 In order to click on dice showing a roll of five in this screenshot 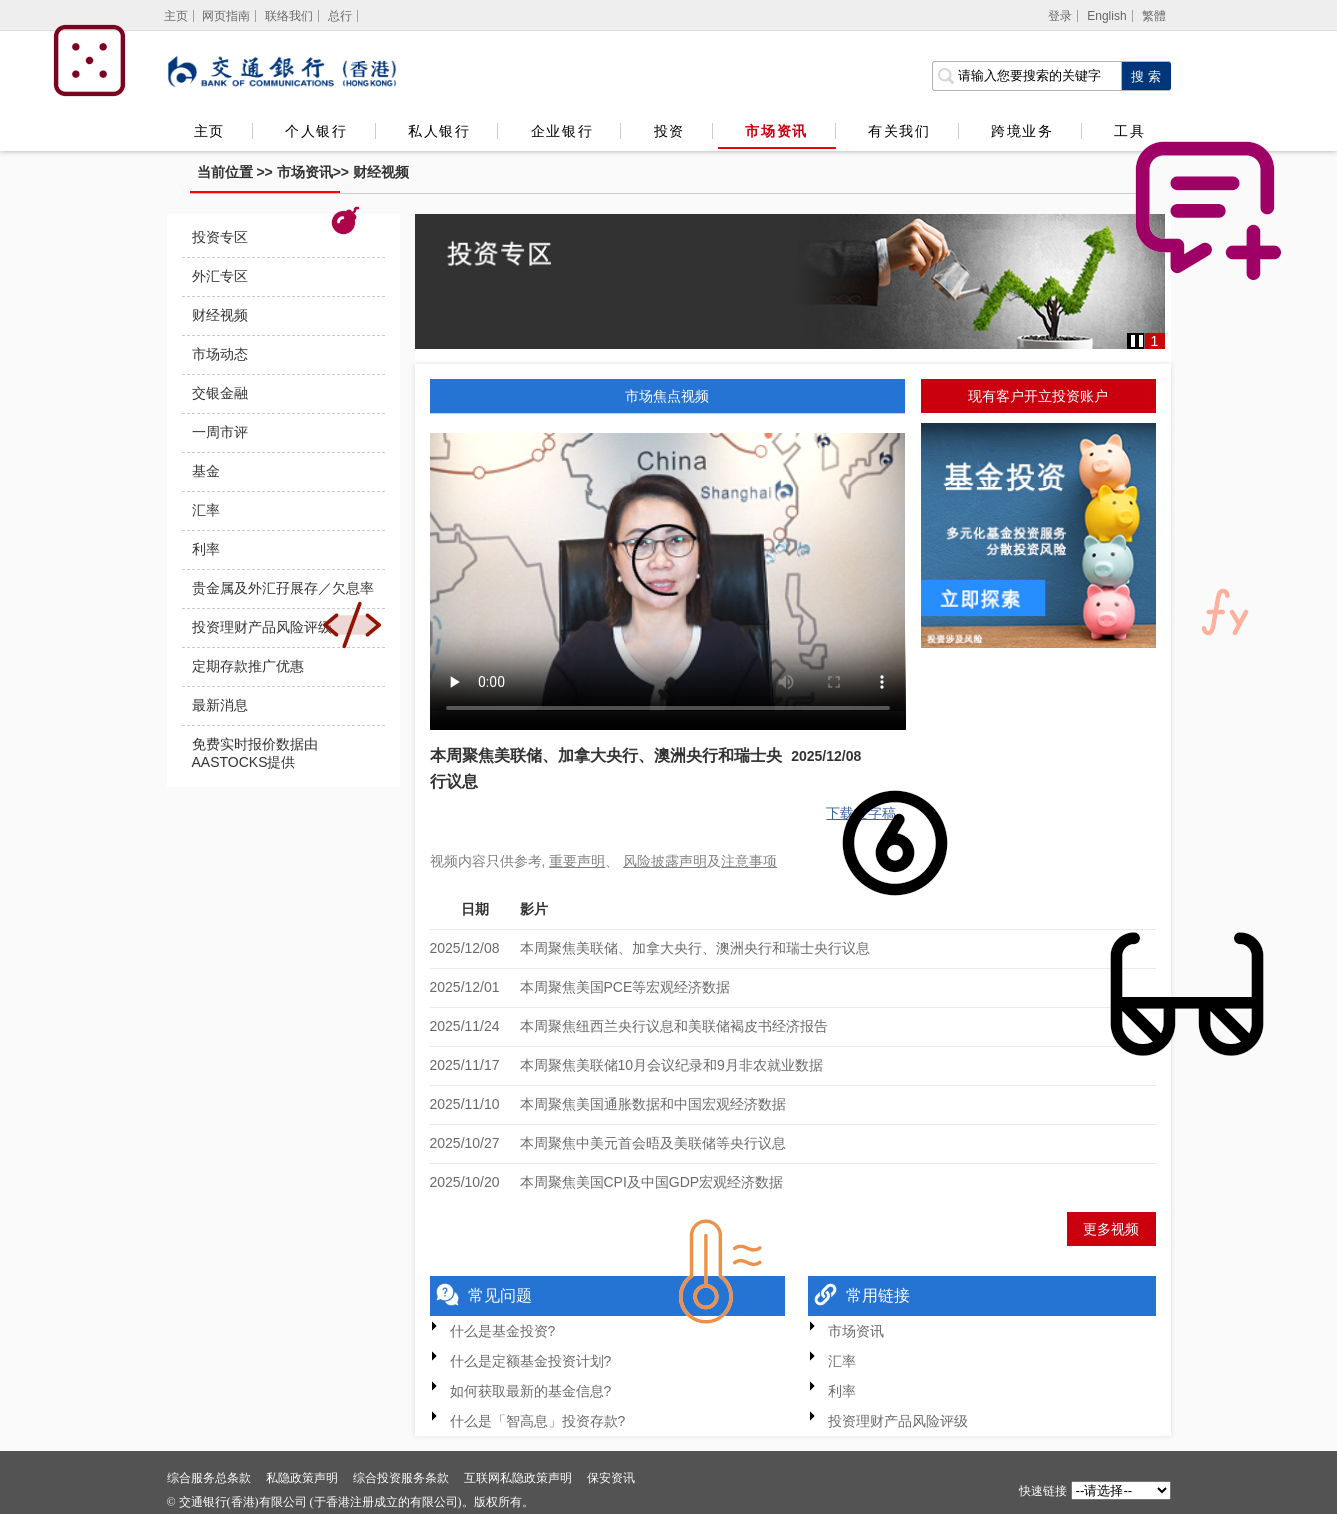, I will do `click(89, 60)`.